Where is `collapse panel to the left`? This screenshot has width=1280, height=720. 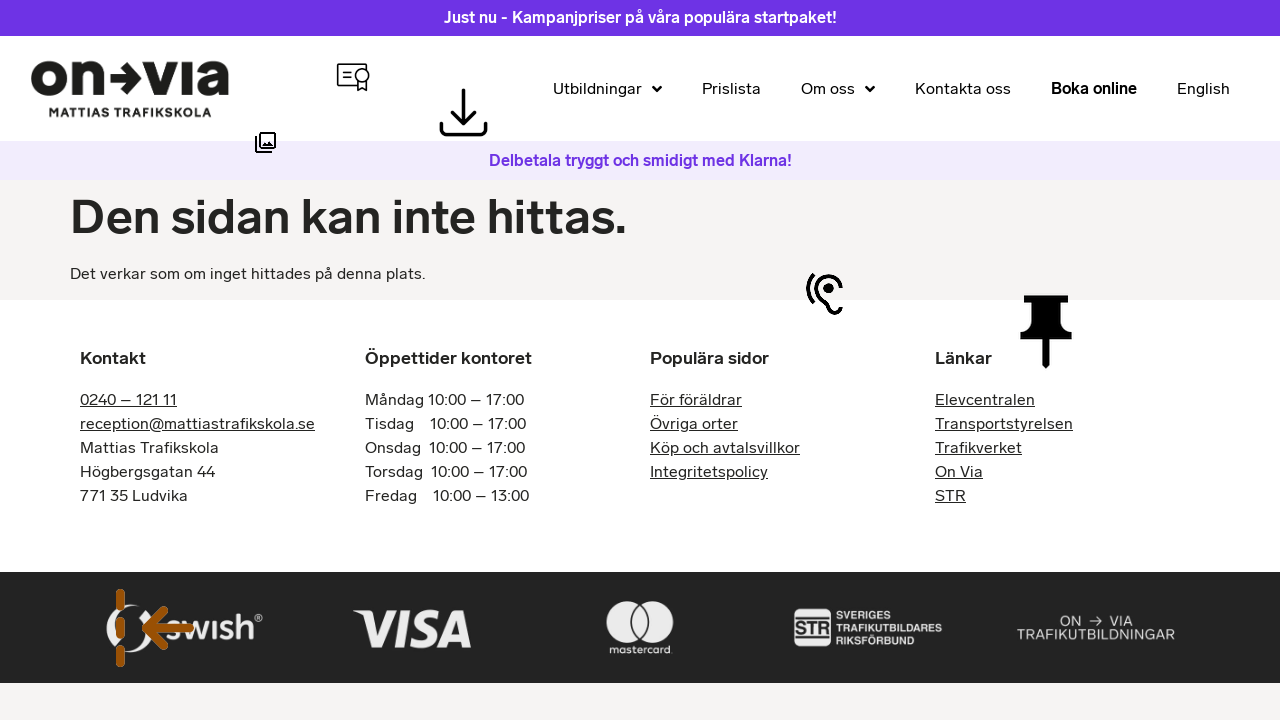
collapse panel to the left is located at coordinates (155, 628).